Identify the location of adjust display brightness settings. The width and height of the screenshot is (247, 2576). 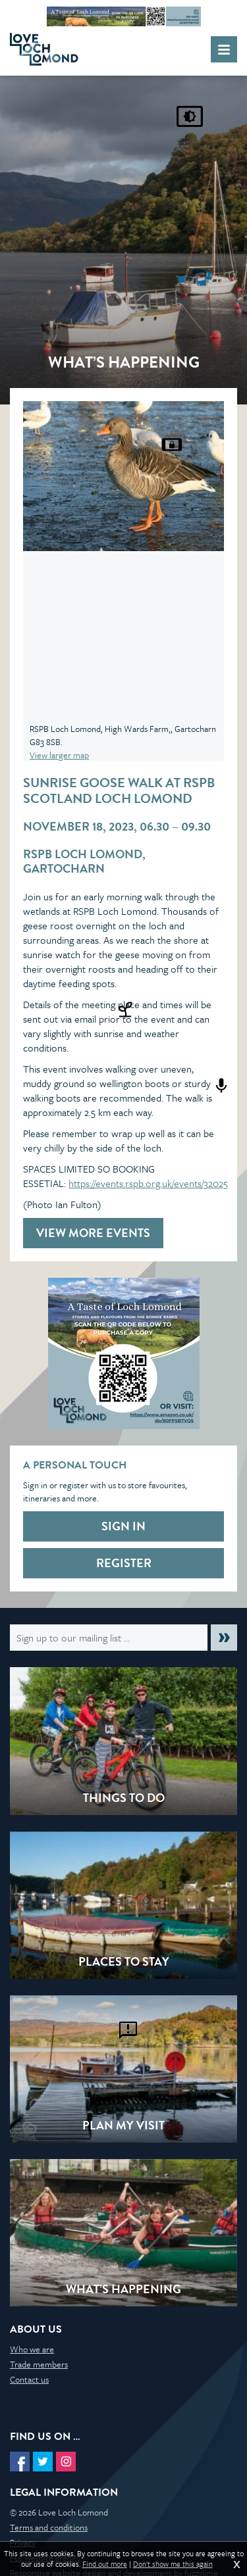
(190, 116).